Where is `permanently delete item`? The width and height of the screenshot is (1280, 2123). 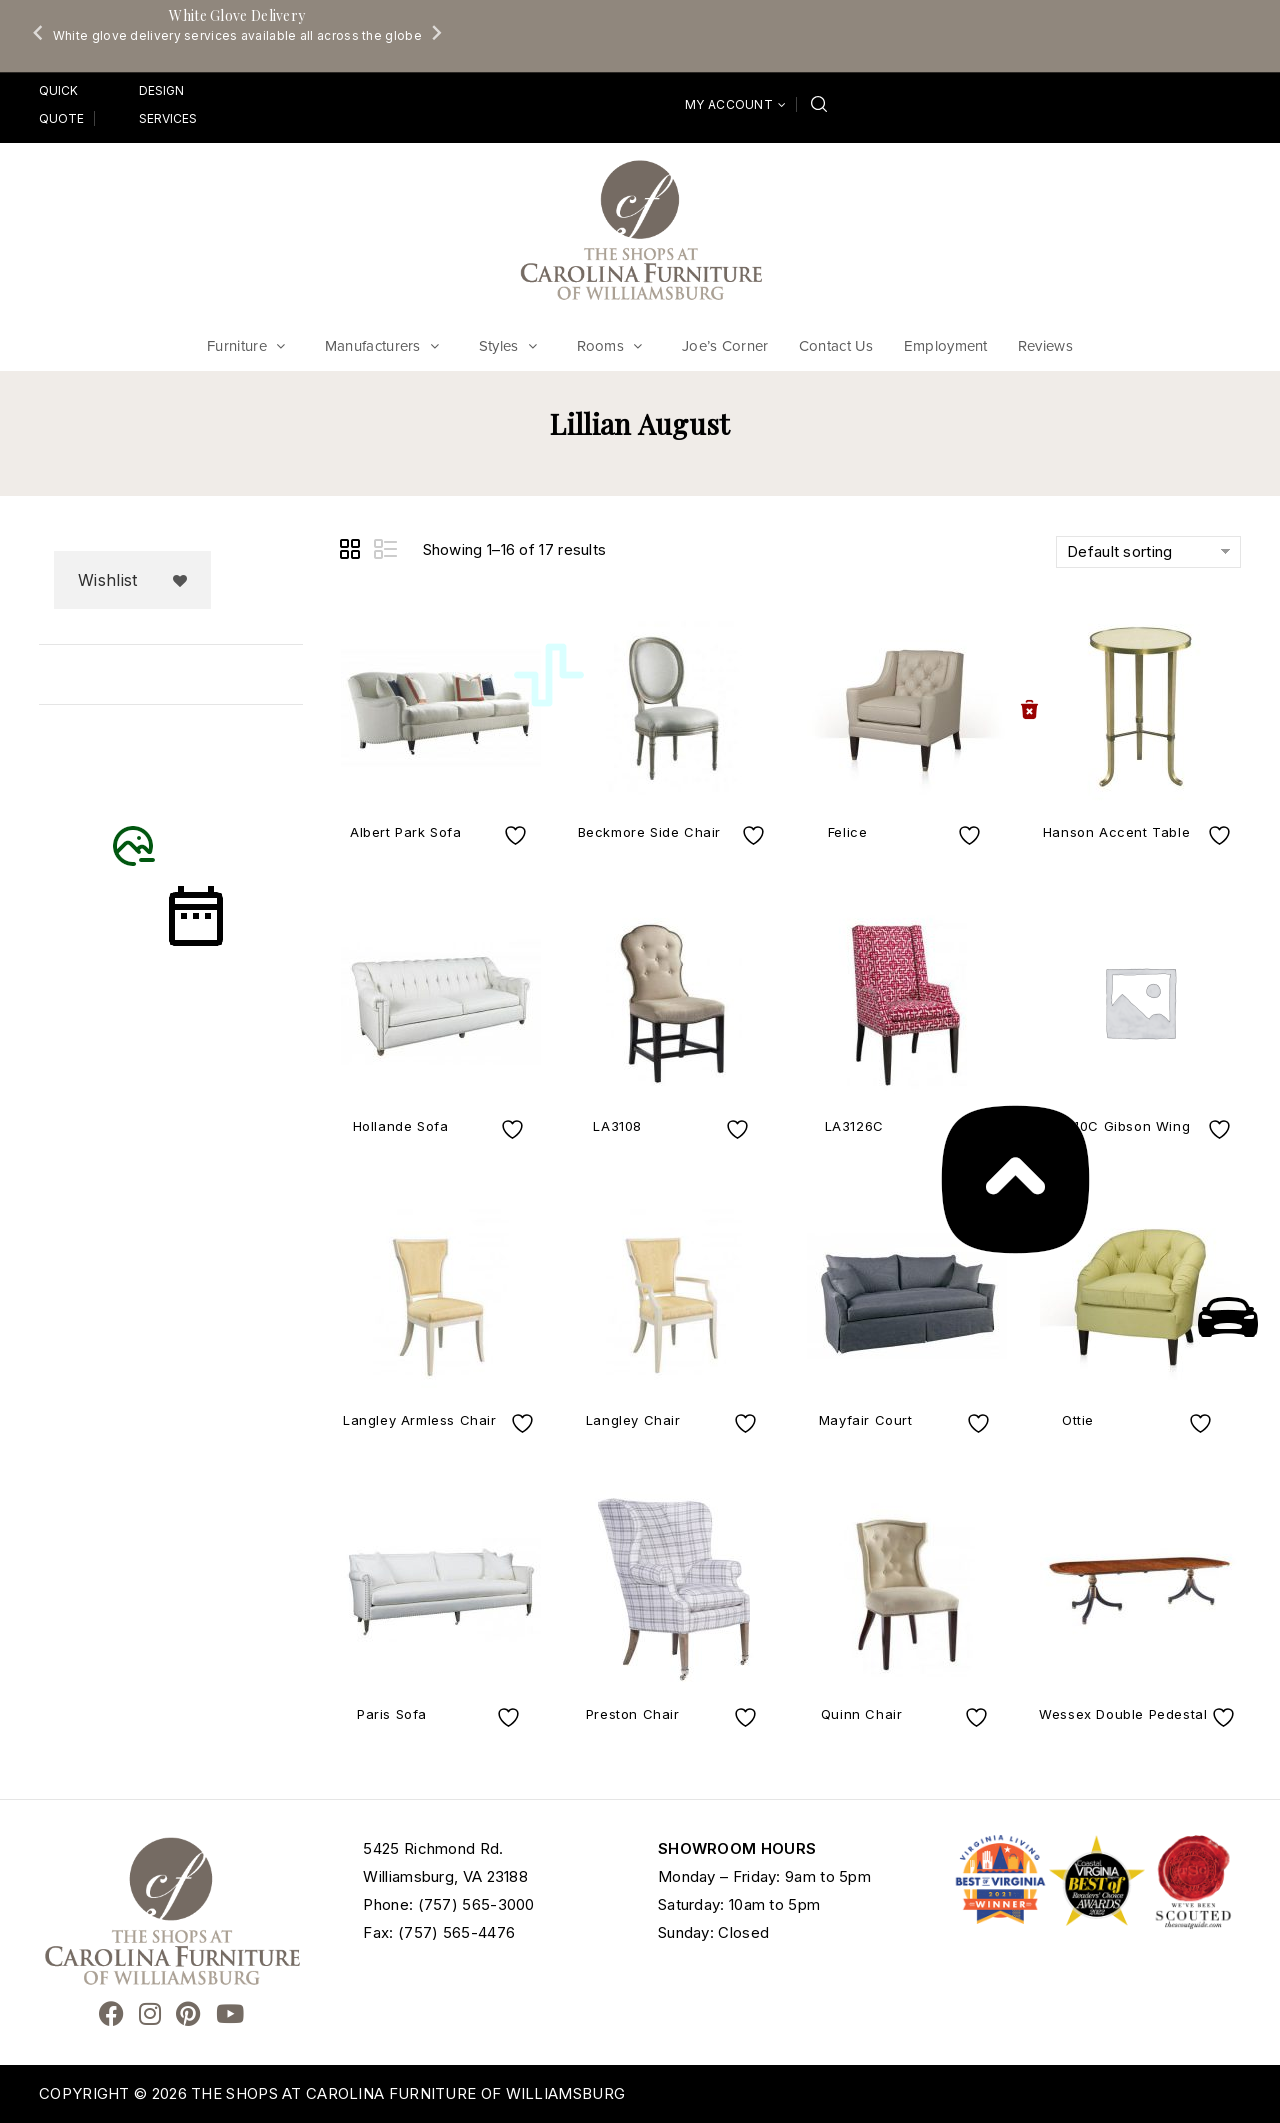 permanently delete item is located at coordinates (1029, 709).